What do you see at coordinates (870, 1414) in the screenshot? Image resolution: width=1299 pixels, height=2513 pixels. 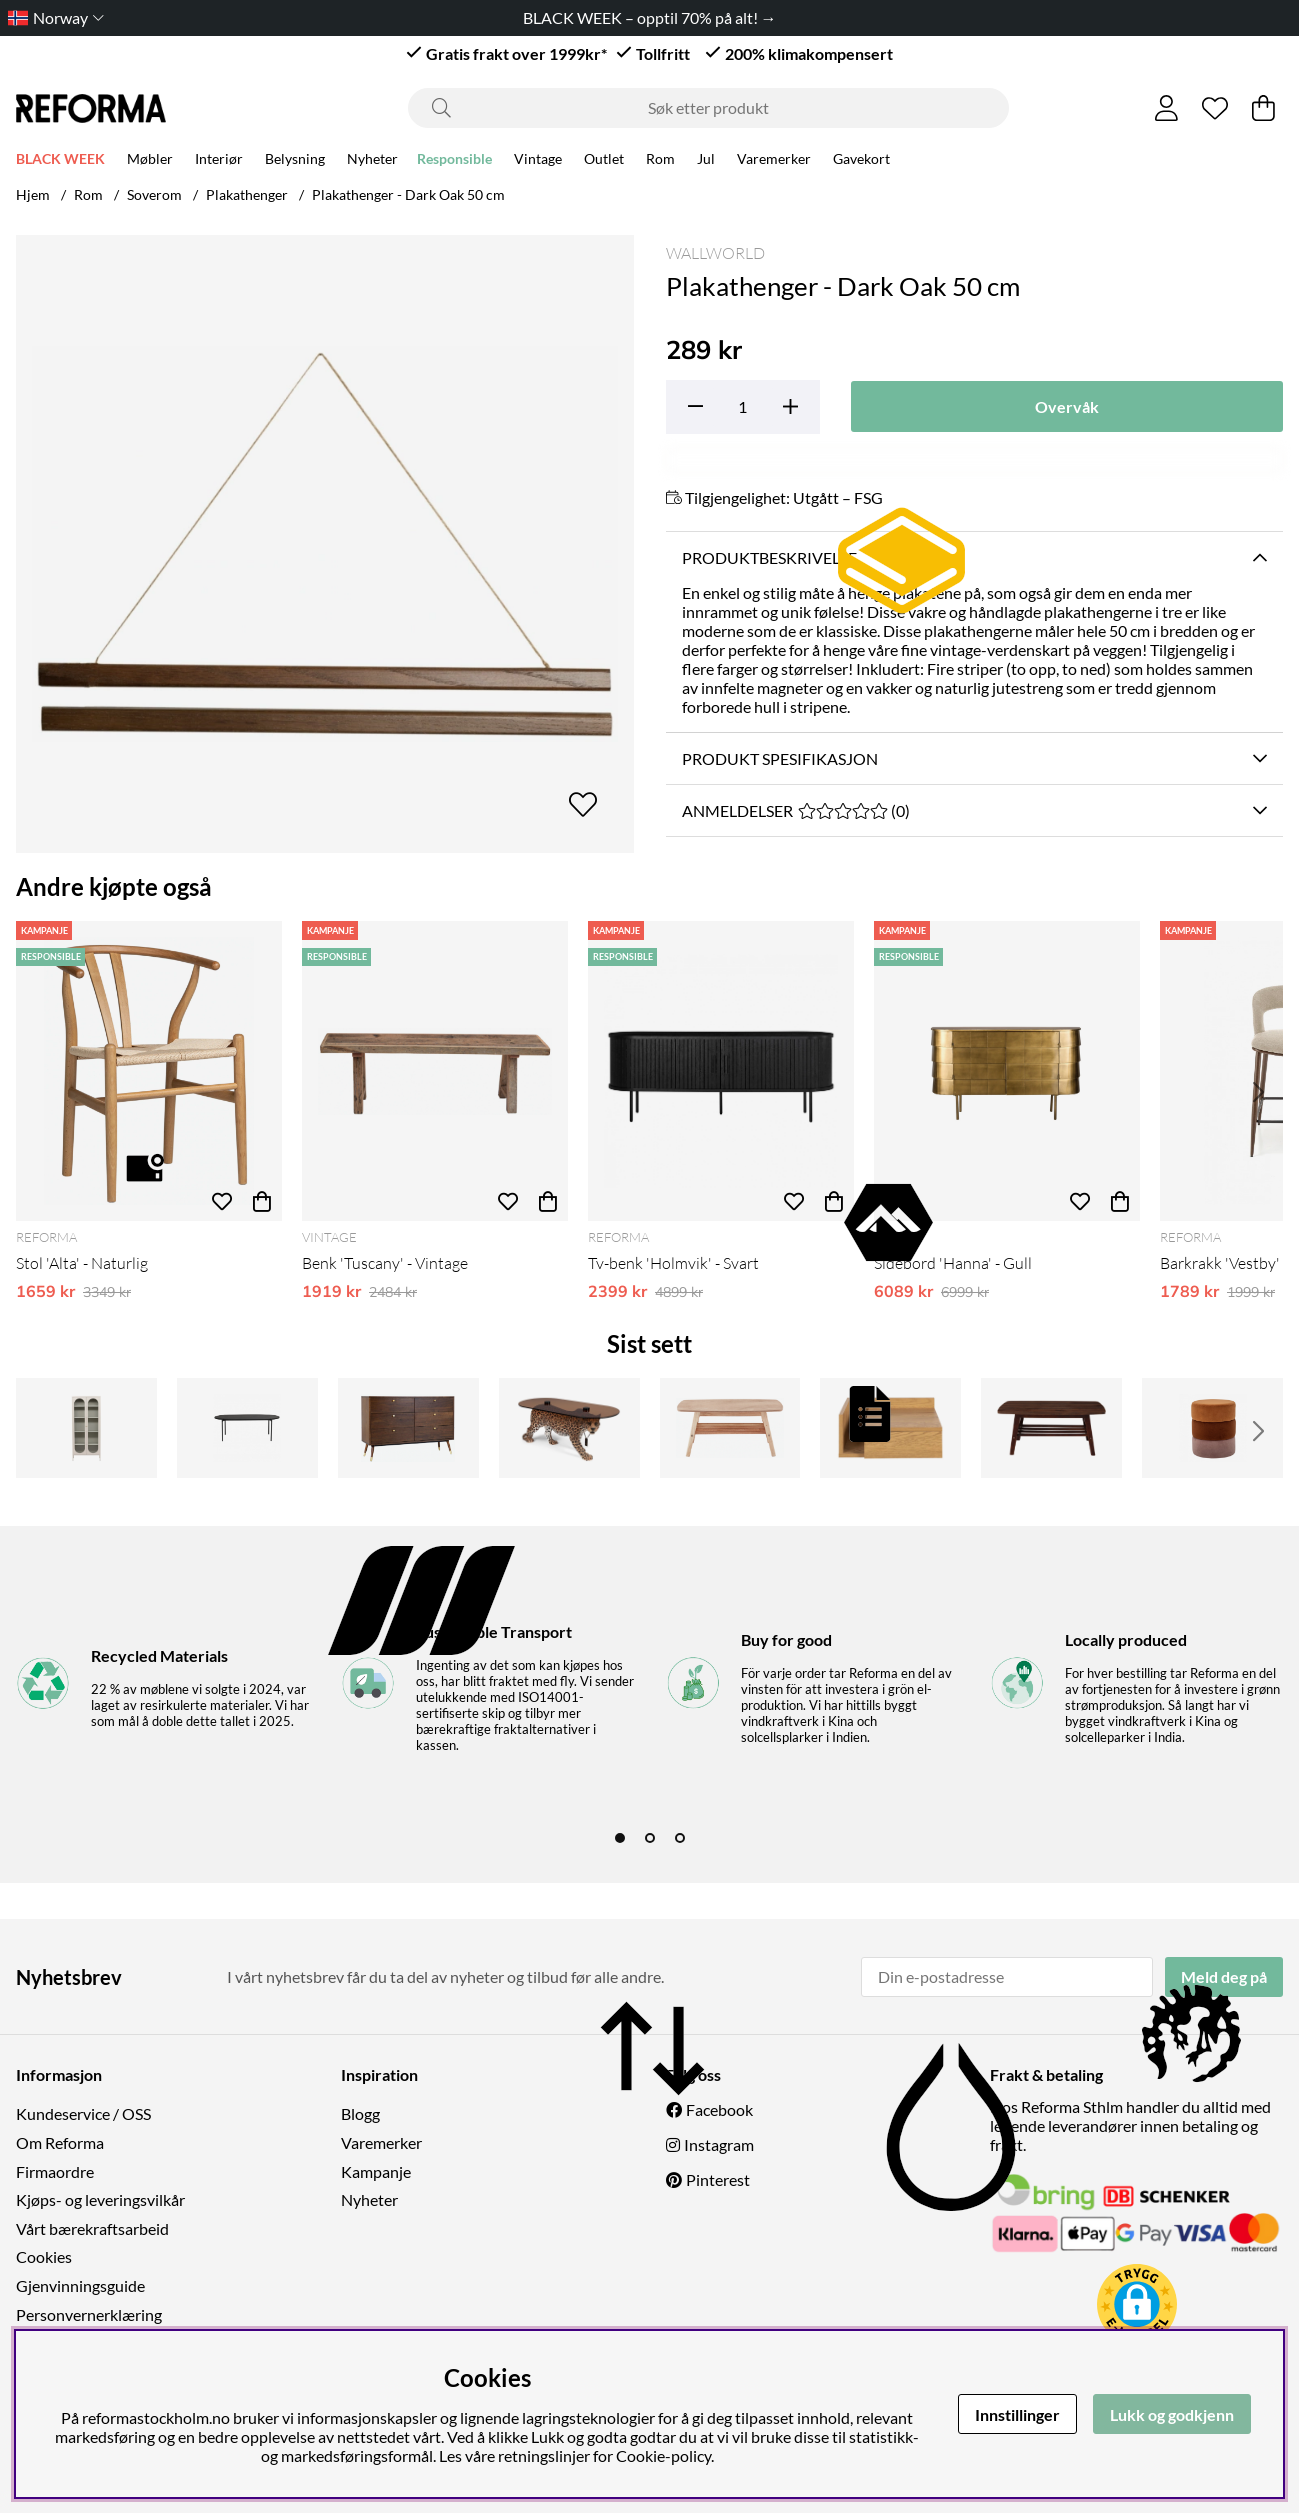 I see `open Google Forms` at bounding box center [870, 1414].